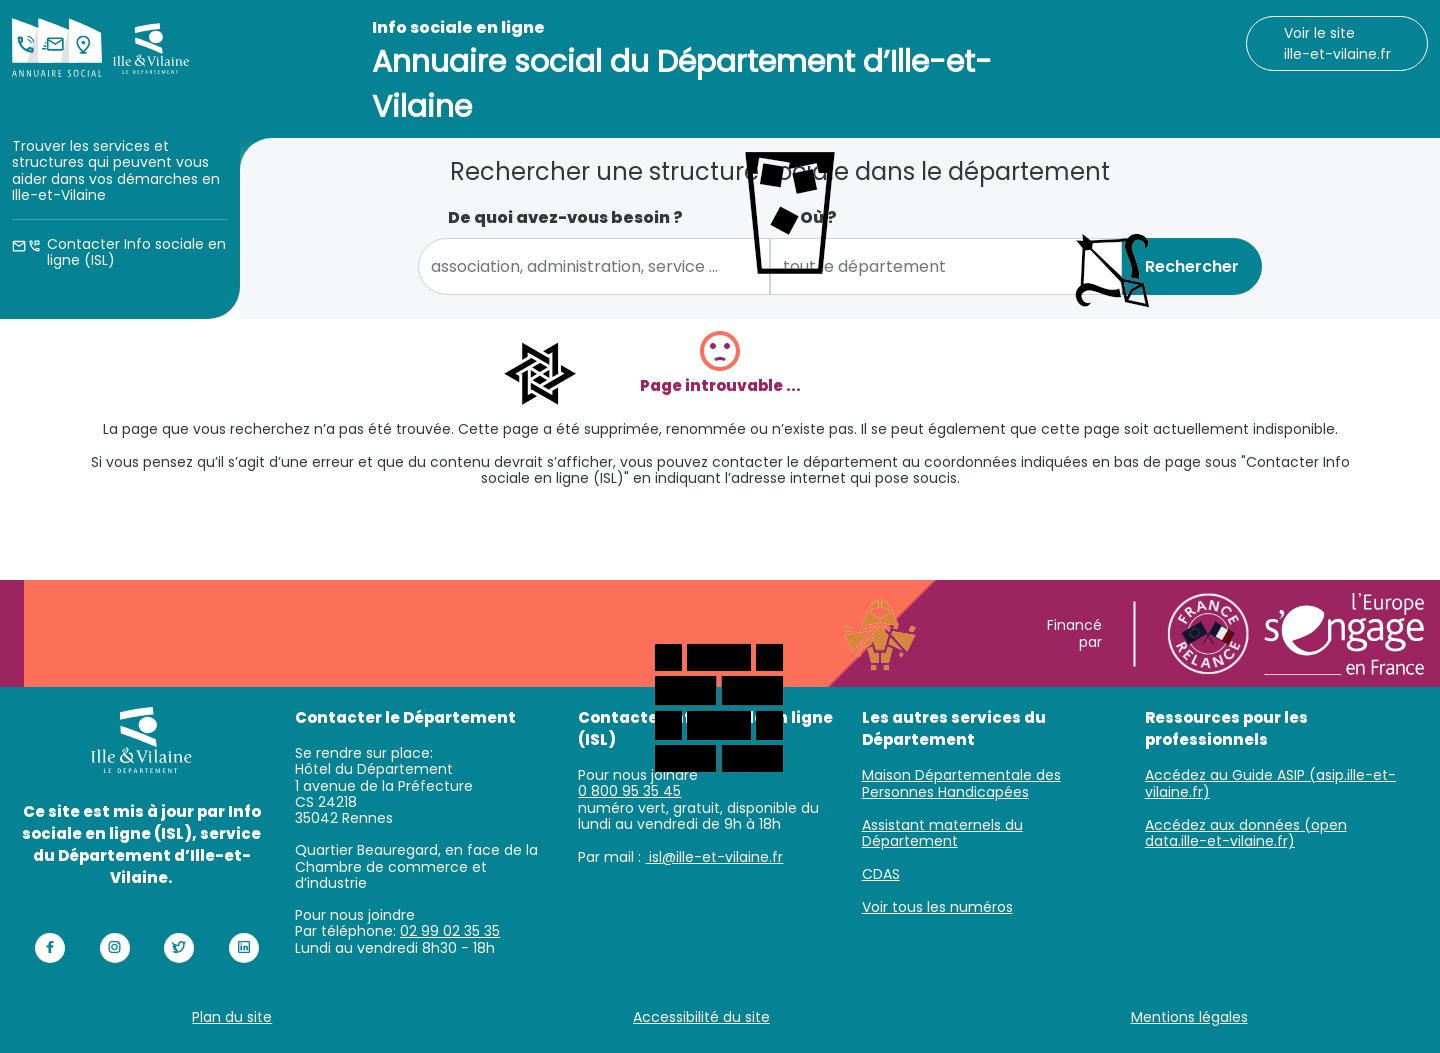  I want to click on indicates a wall or barrier element in a game, so click(719, 708).